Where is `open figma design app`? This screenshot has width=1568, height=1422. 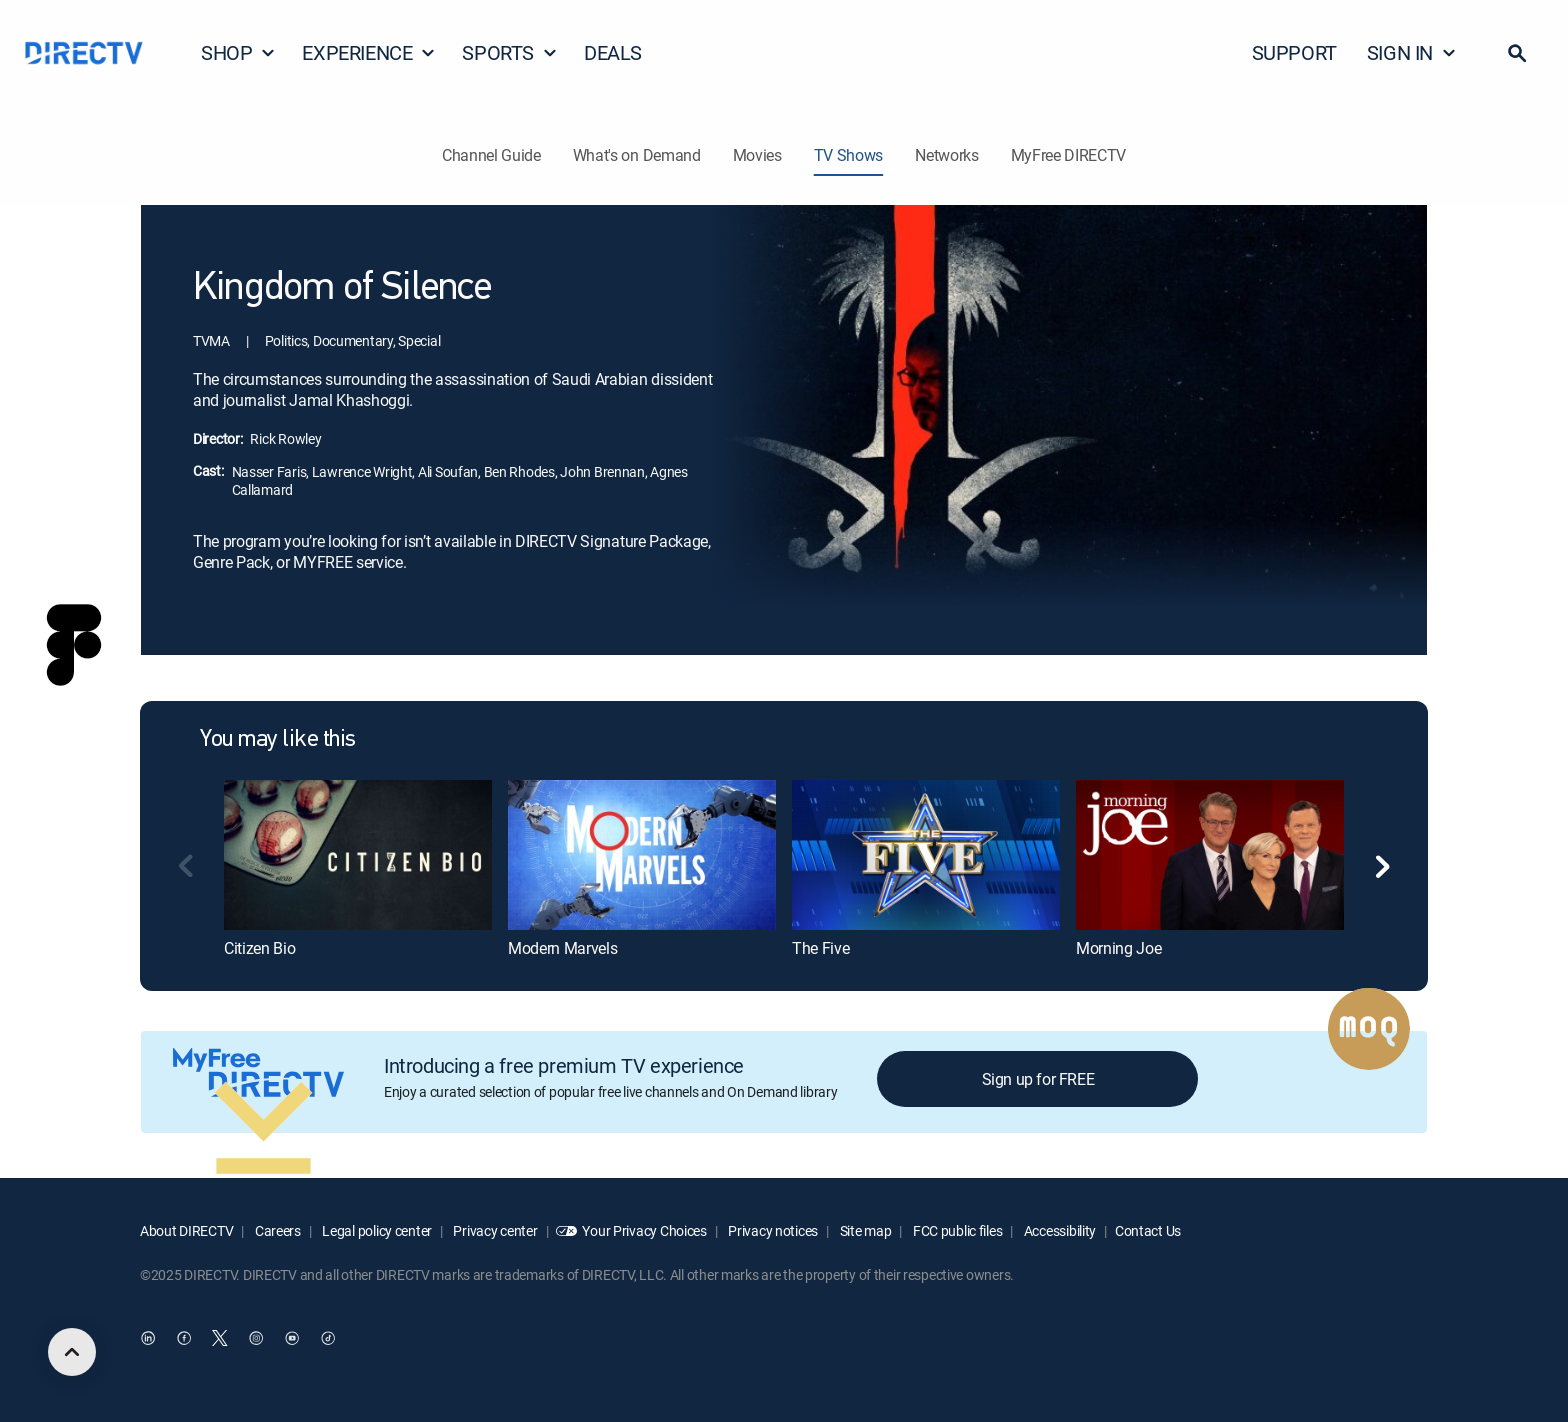
open figma design app is located at coordinates (74, 645).